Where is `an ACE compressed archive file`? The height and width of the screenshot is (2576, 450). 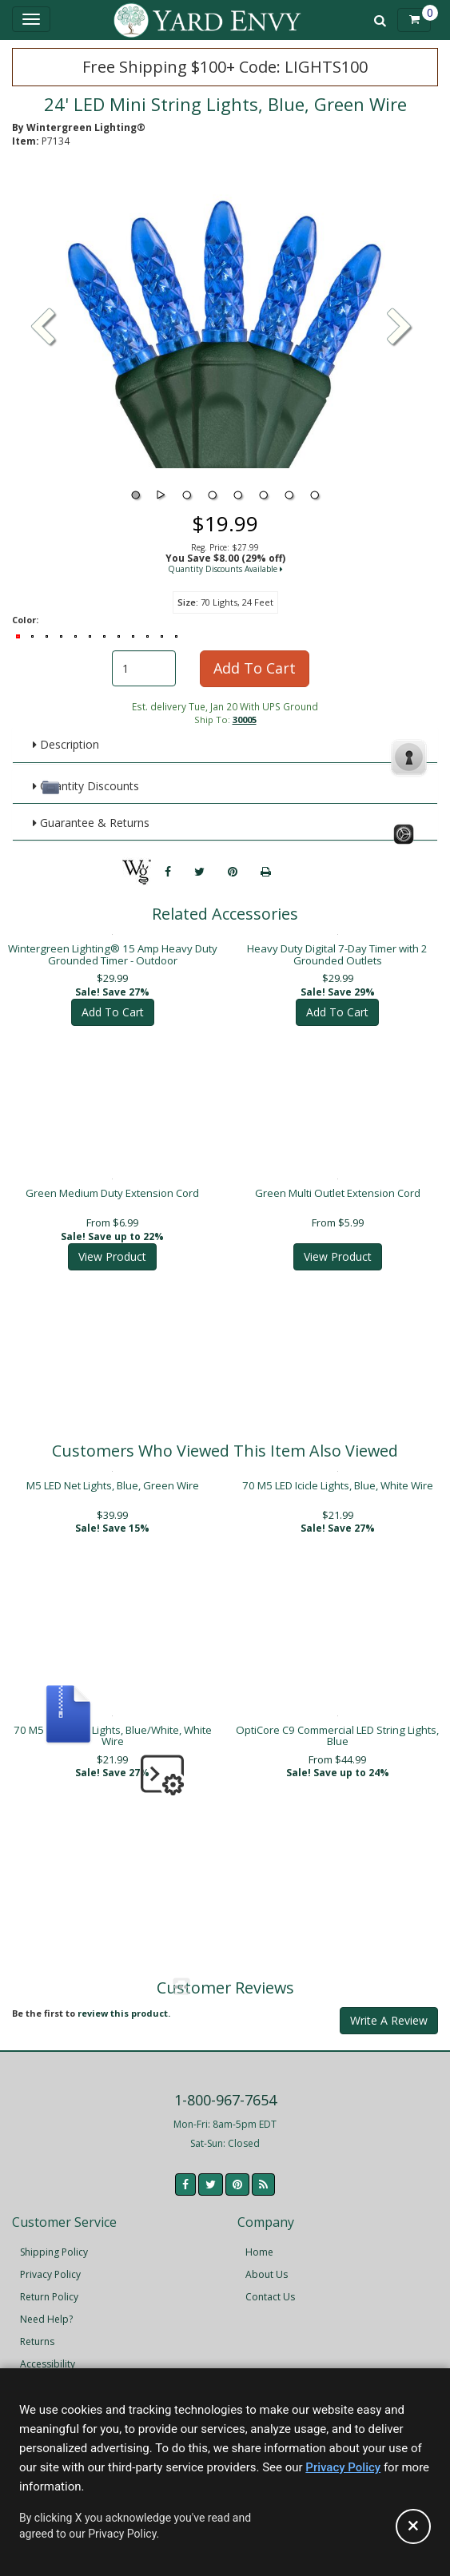
an ACE compressed archive file is located at coordinates (68, 1715).